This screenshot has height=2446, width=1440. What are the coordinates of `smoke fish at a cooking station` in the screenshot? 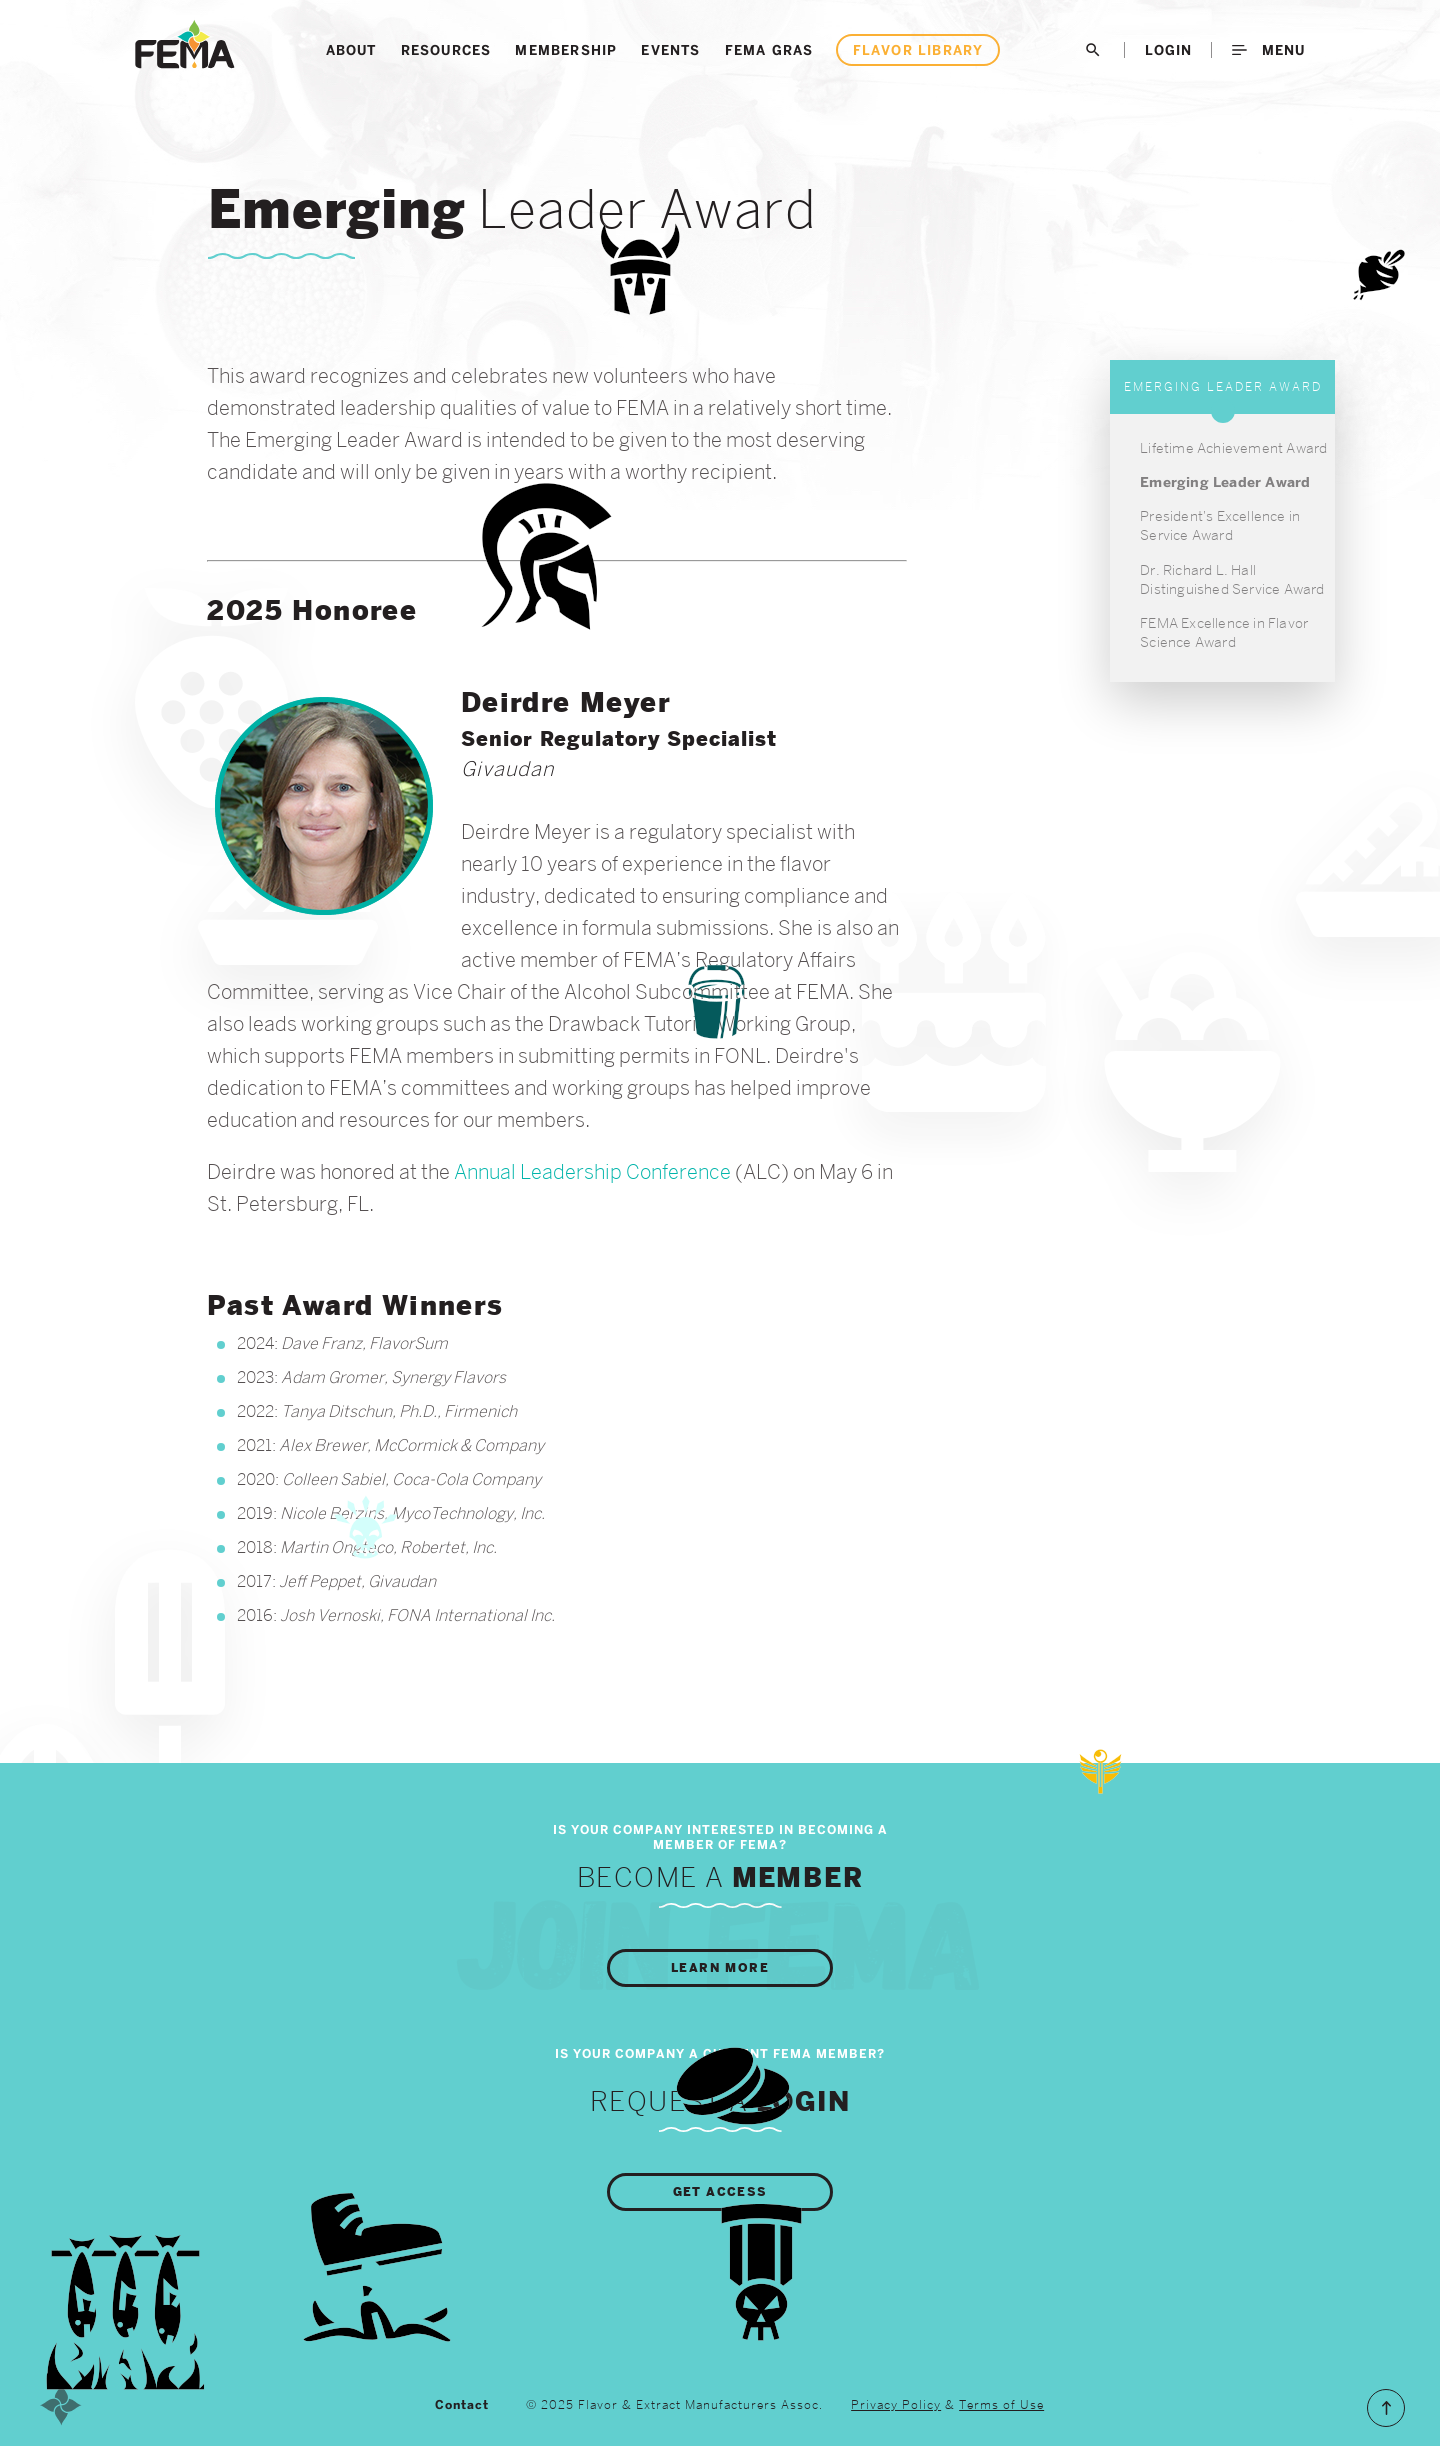 It's located at (125, 2311).